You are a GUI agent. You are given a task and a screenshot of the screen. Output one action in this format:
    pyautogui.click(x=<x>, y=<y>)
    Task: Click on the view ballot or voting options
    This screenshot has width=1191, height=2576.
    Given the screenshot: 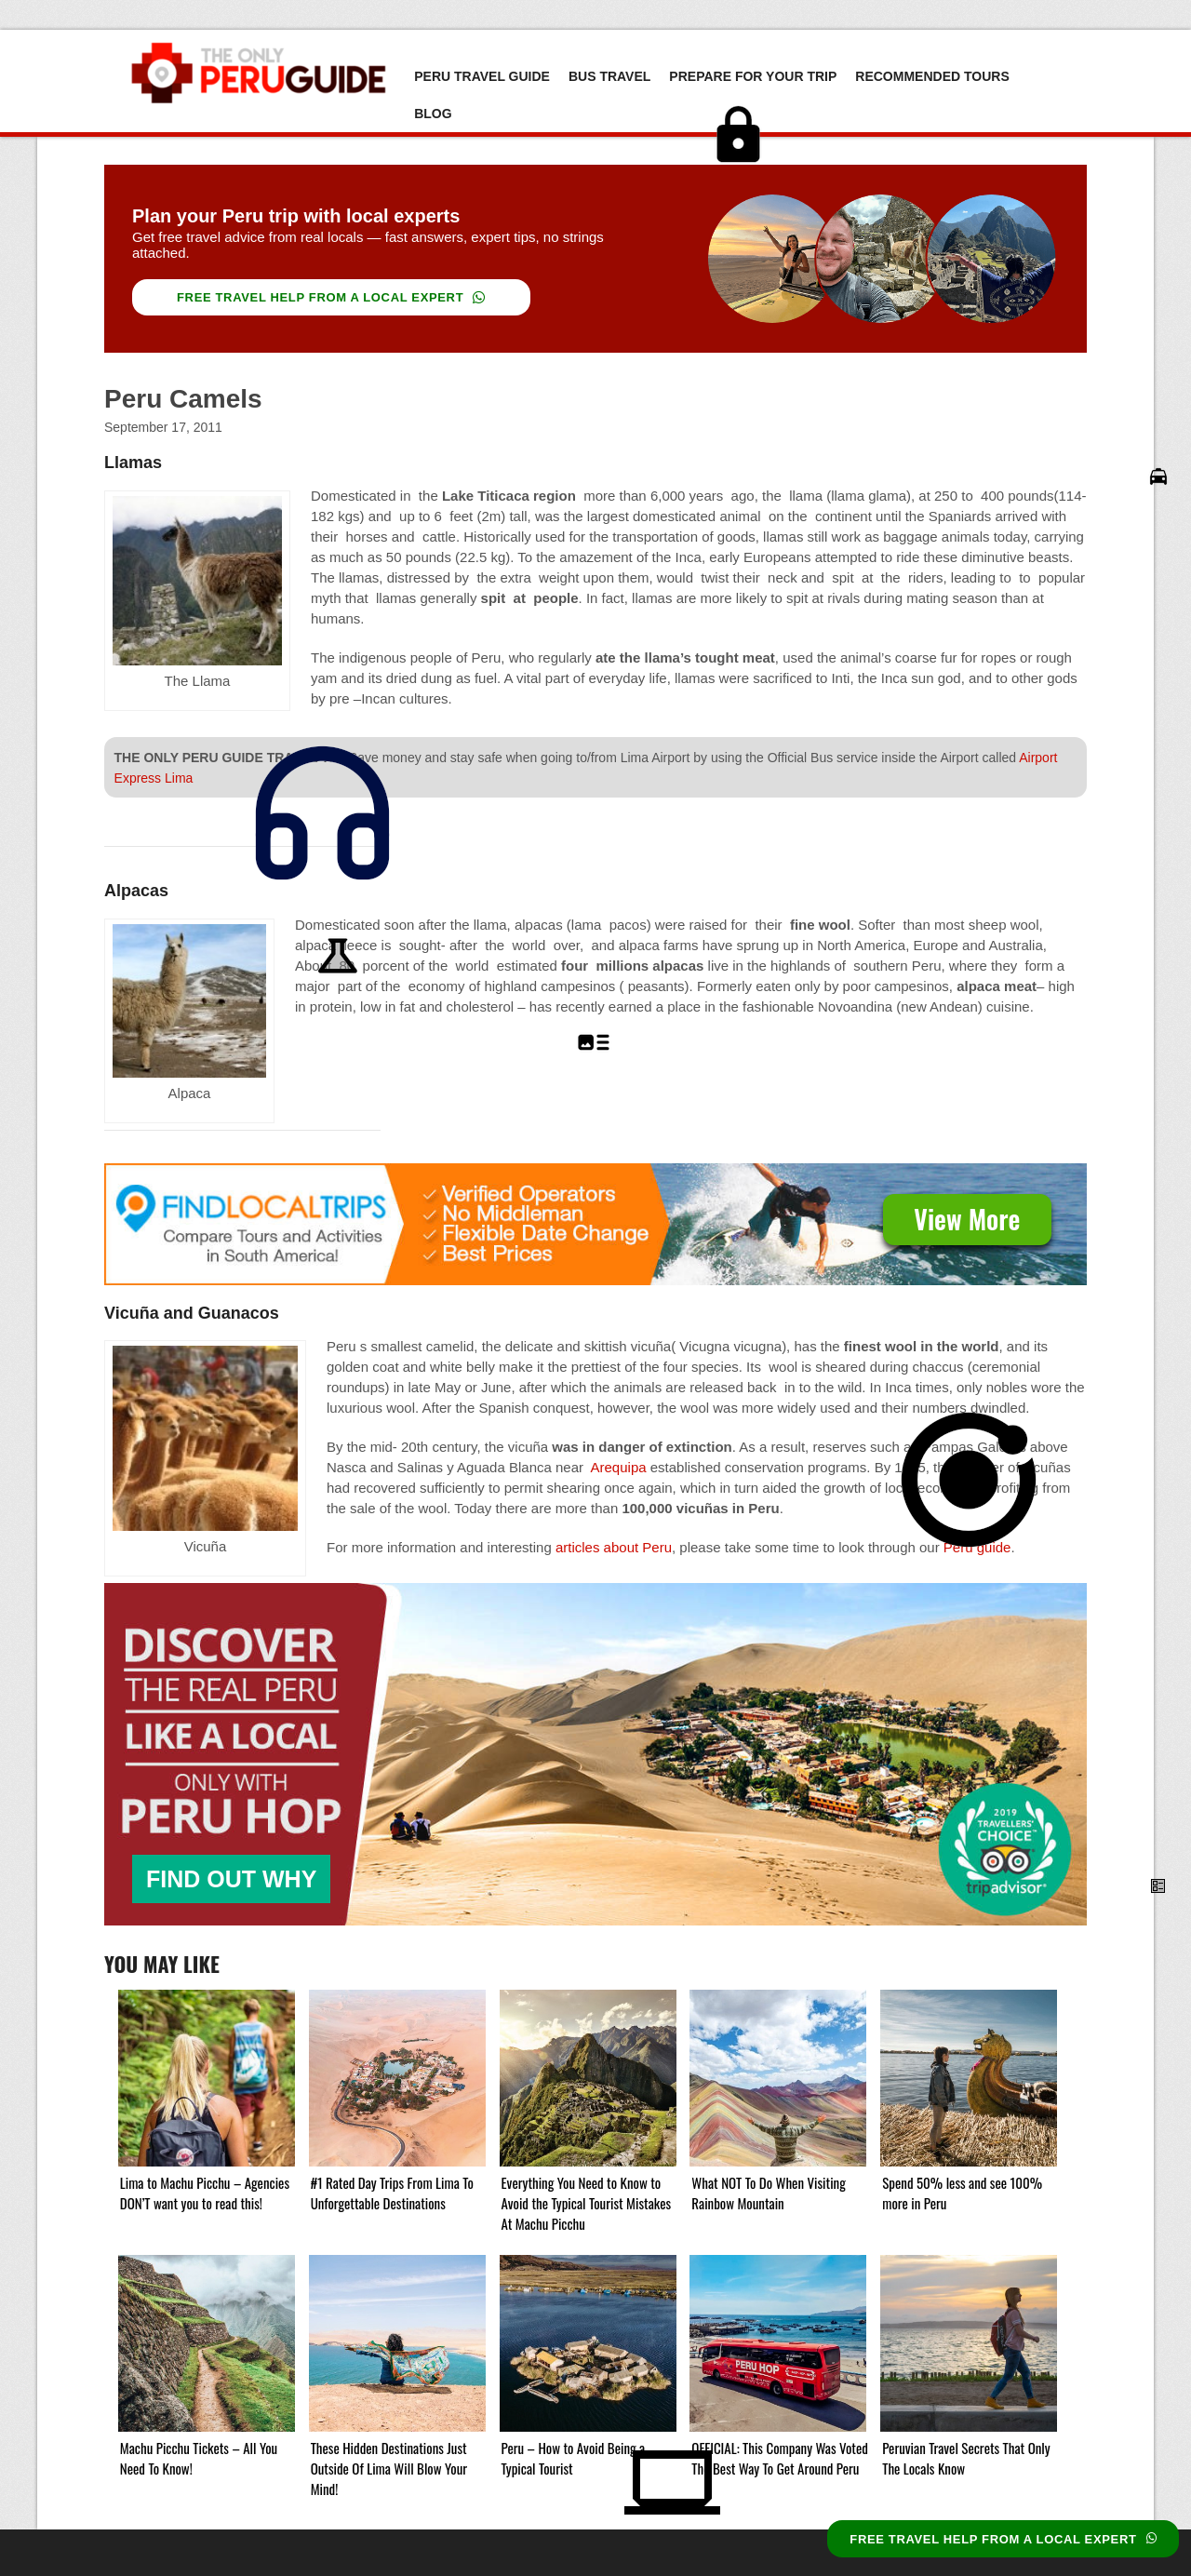 What is the action you would take?
    pyautogui.click(x=1158, y=1885)
    